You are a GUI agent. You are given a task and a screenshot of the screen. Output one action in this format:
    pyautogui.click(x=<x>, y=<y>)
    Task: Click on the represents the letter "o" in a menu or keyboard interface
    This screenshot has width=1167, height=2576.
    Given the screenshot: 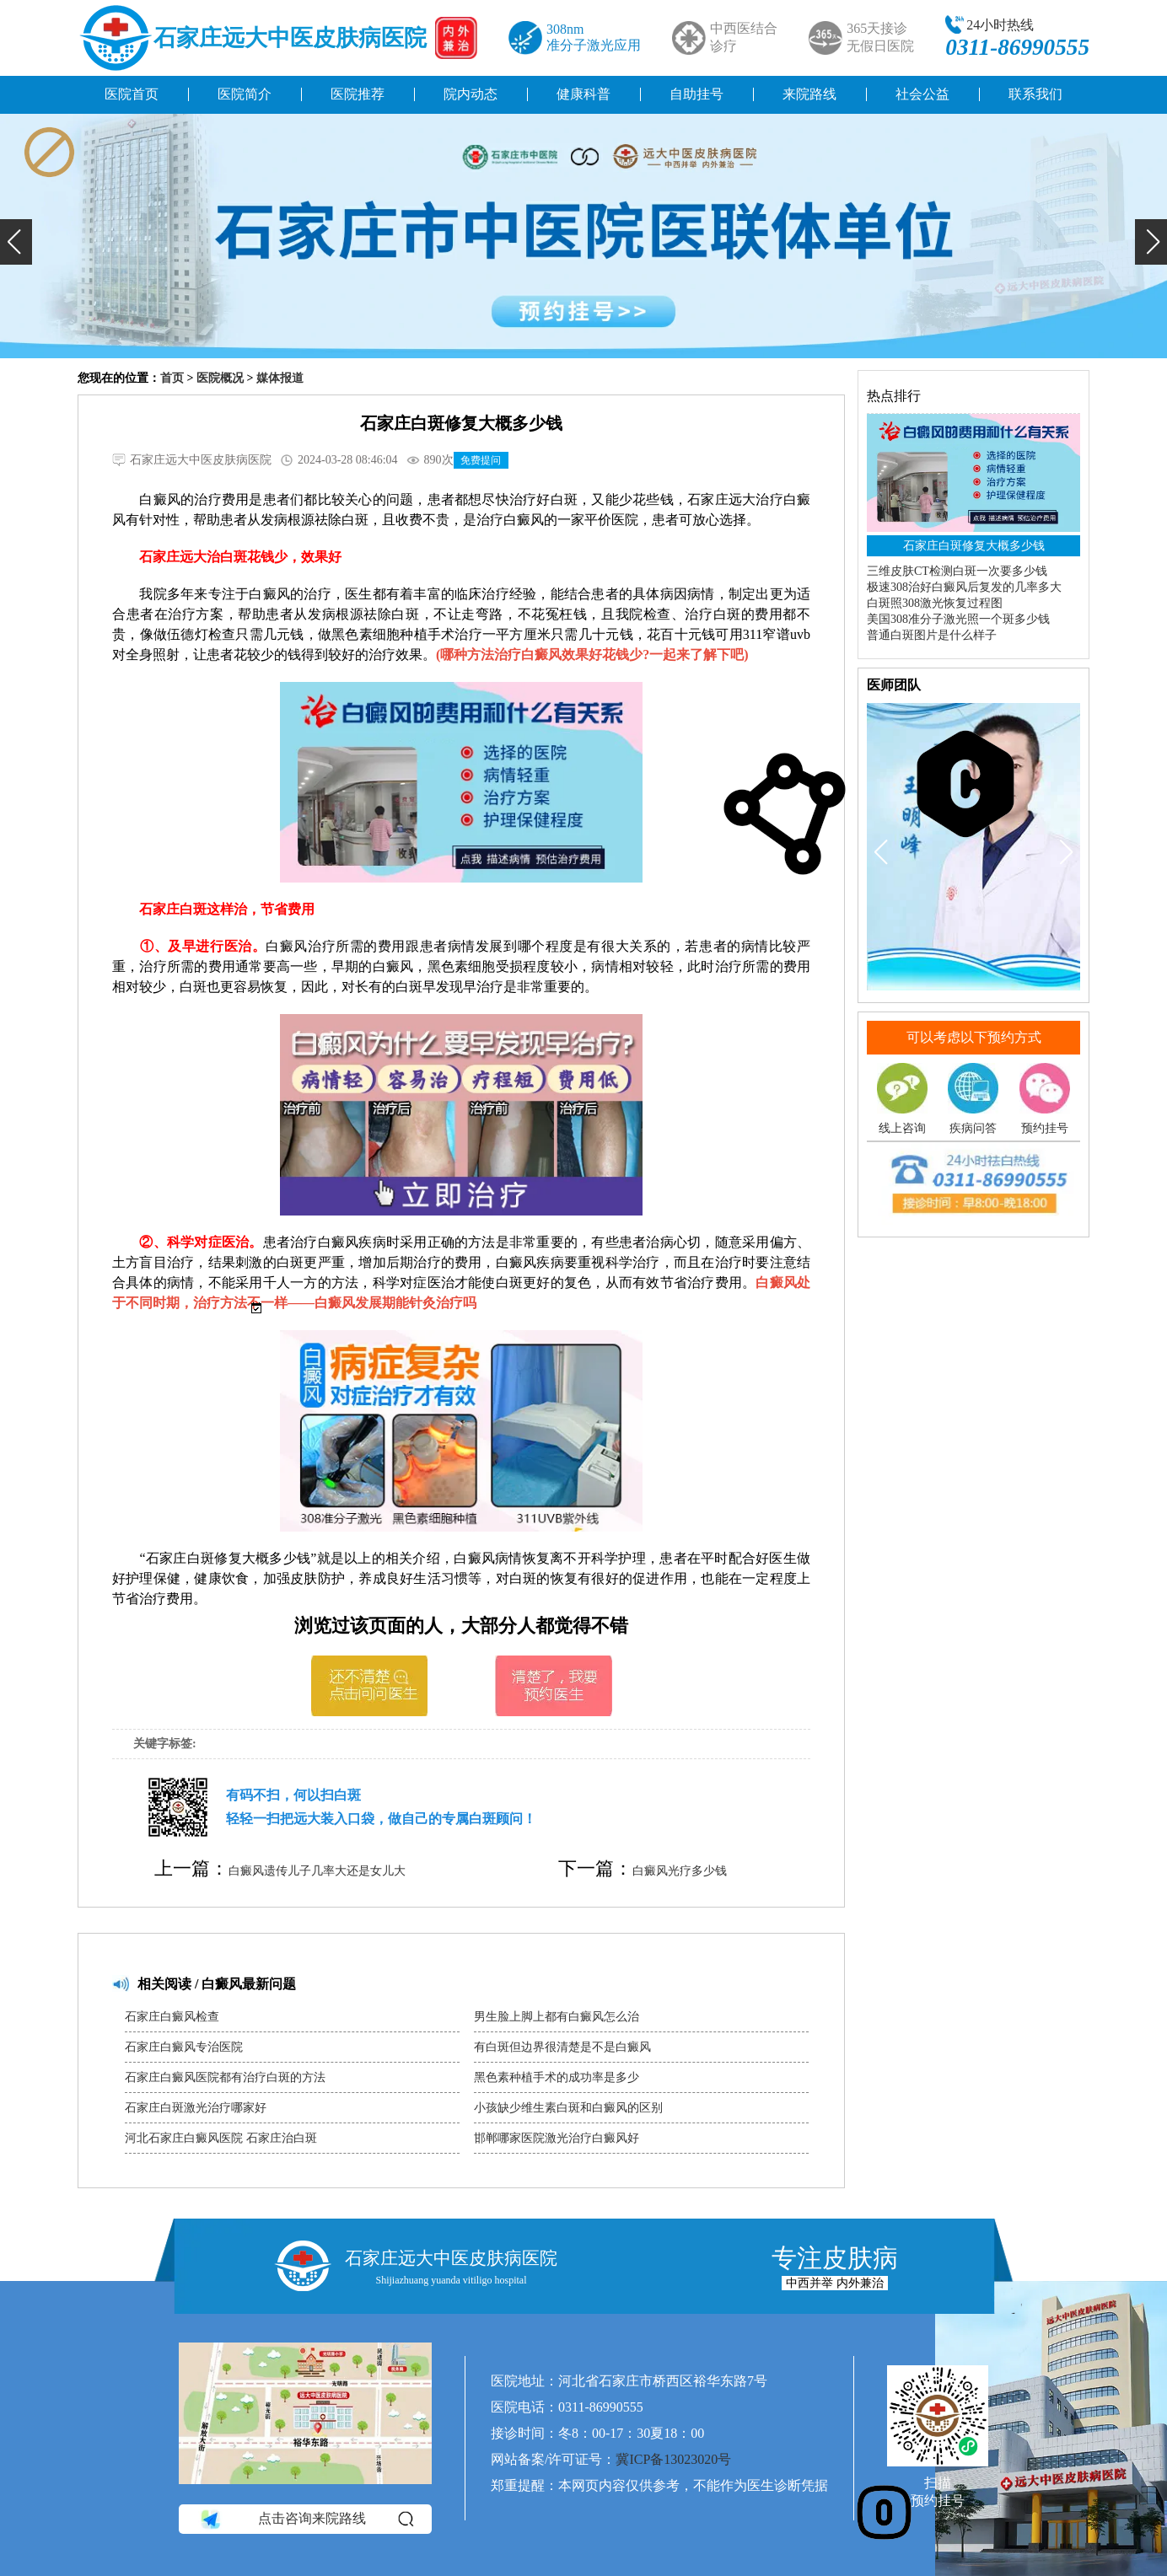 What is the action you would take?
    pyautogui.click(x=884, y=2512)
    